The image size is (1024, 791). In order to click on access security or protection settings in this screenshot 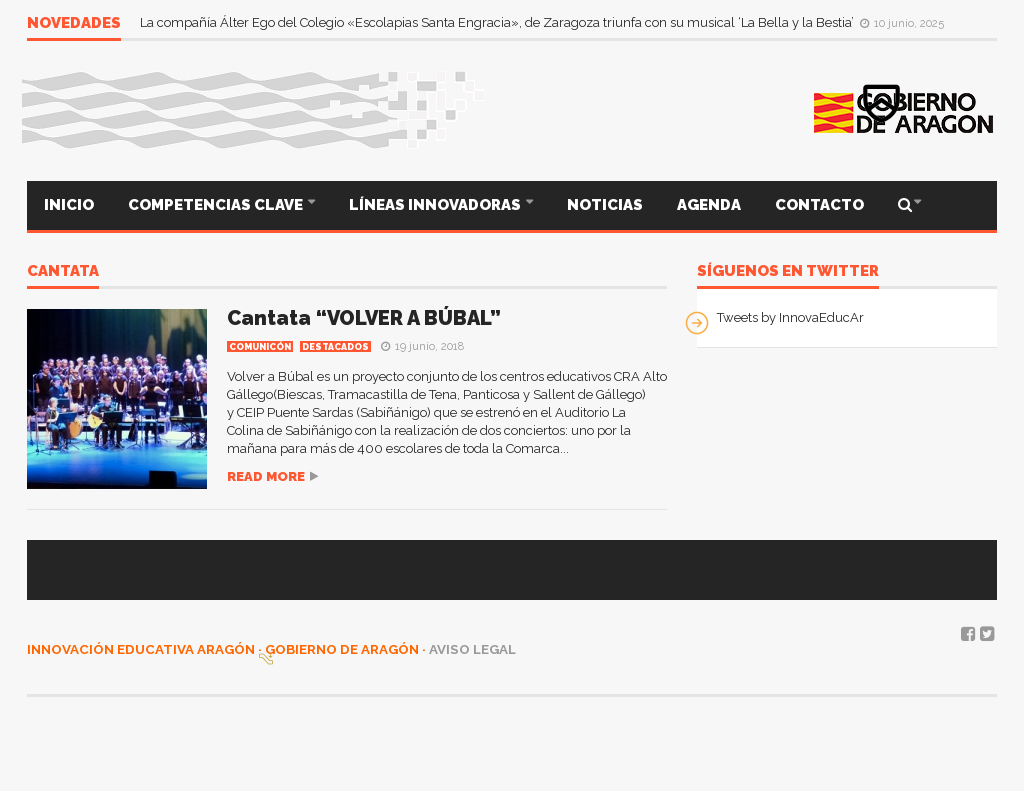, I will do `click(881, 101)`.